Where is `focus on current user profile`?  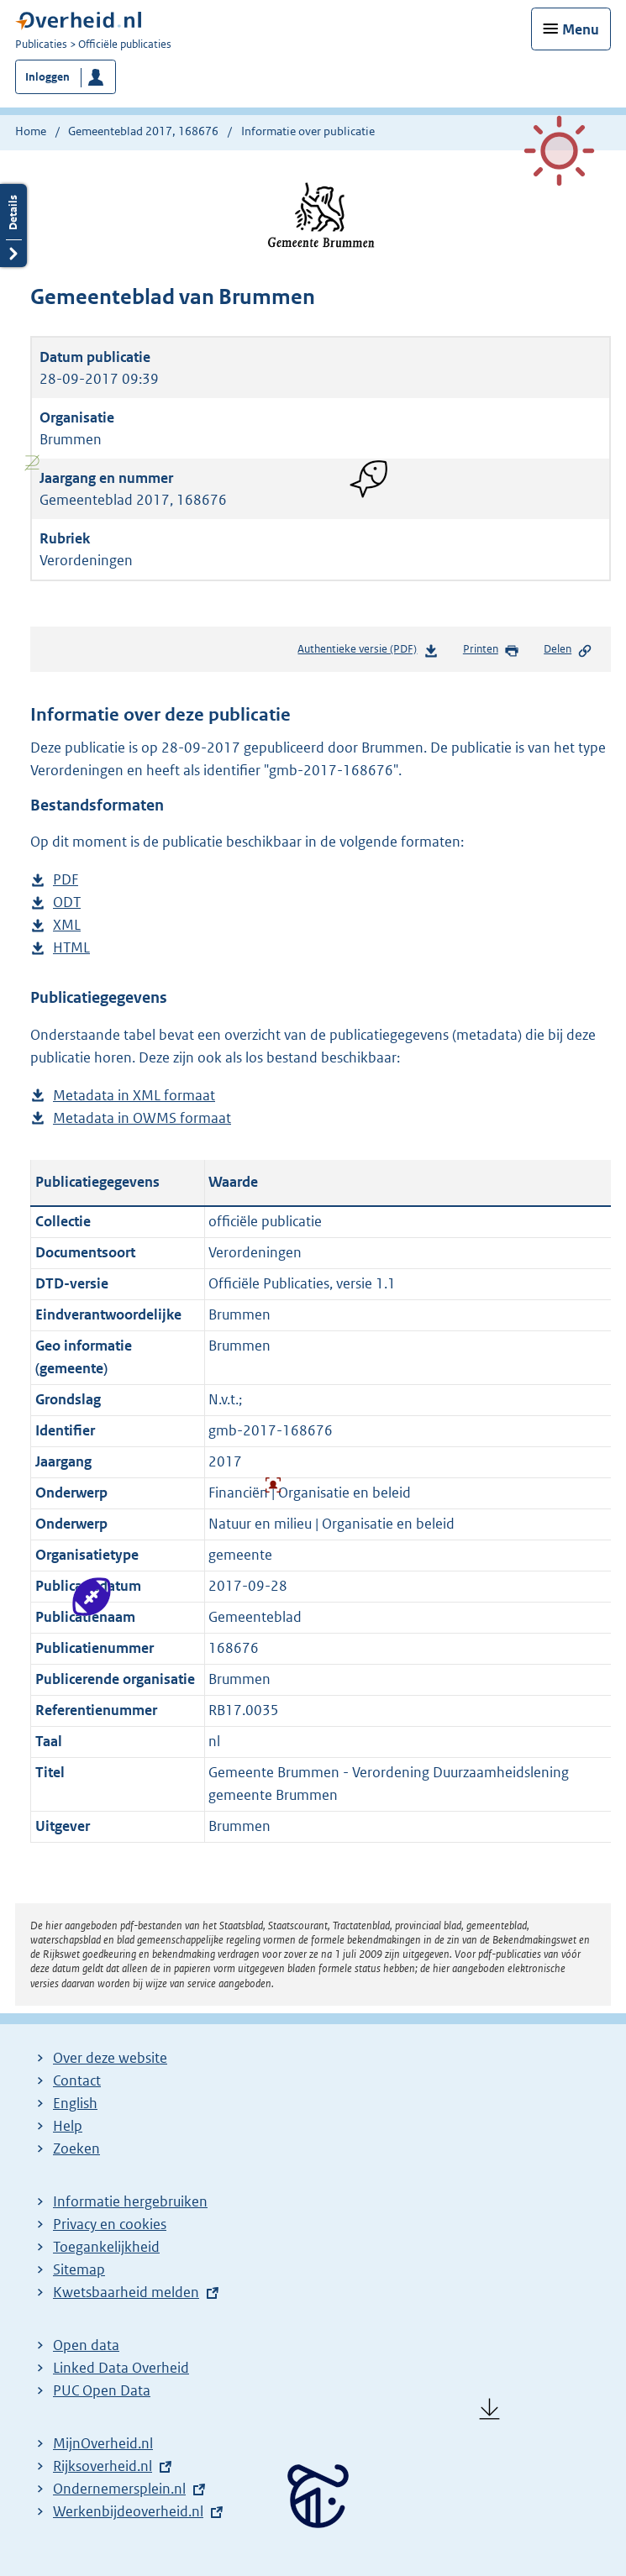
focus on current user profile is located at coordinates (273, 1485).